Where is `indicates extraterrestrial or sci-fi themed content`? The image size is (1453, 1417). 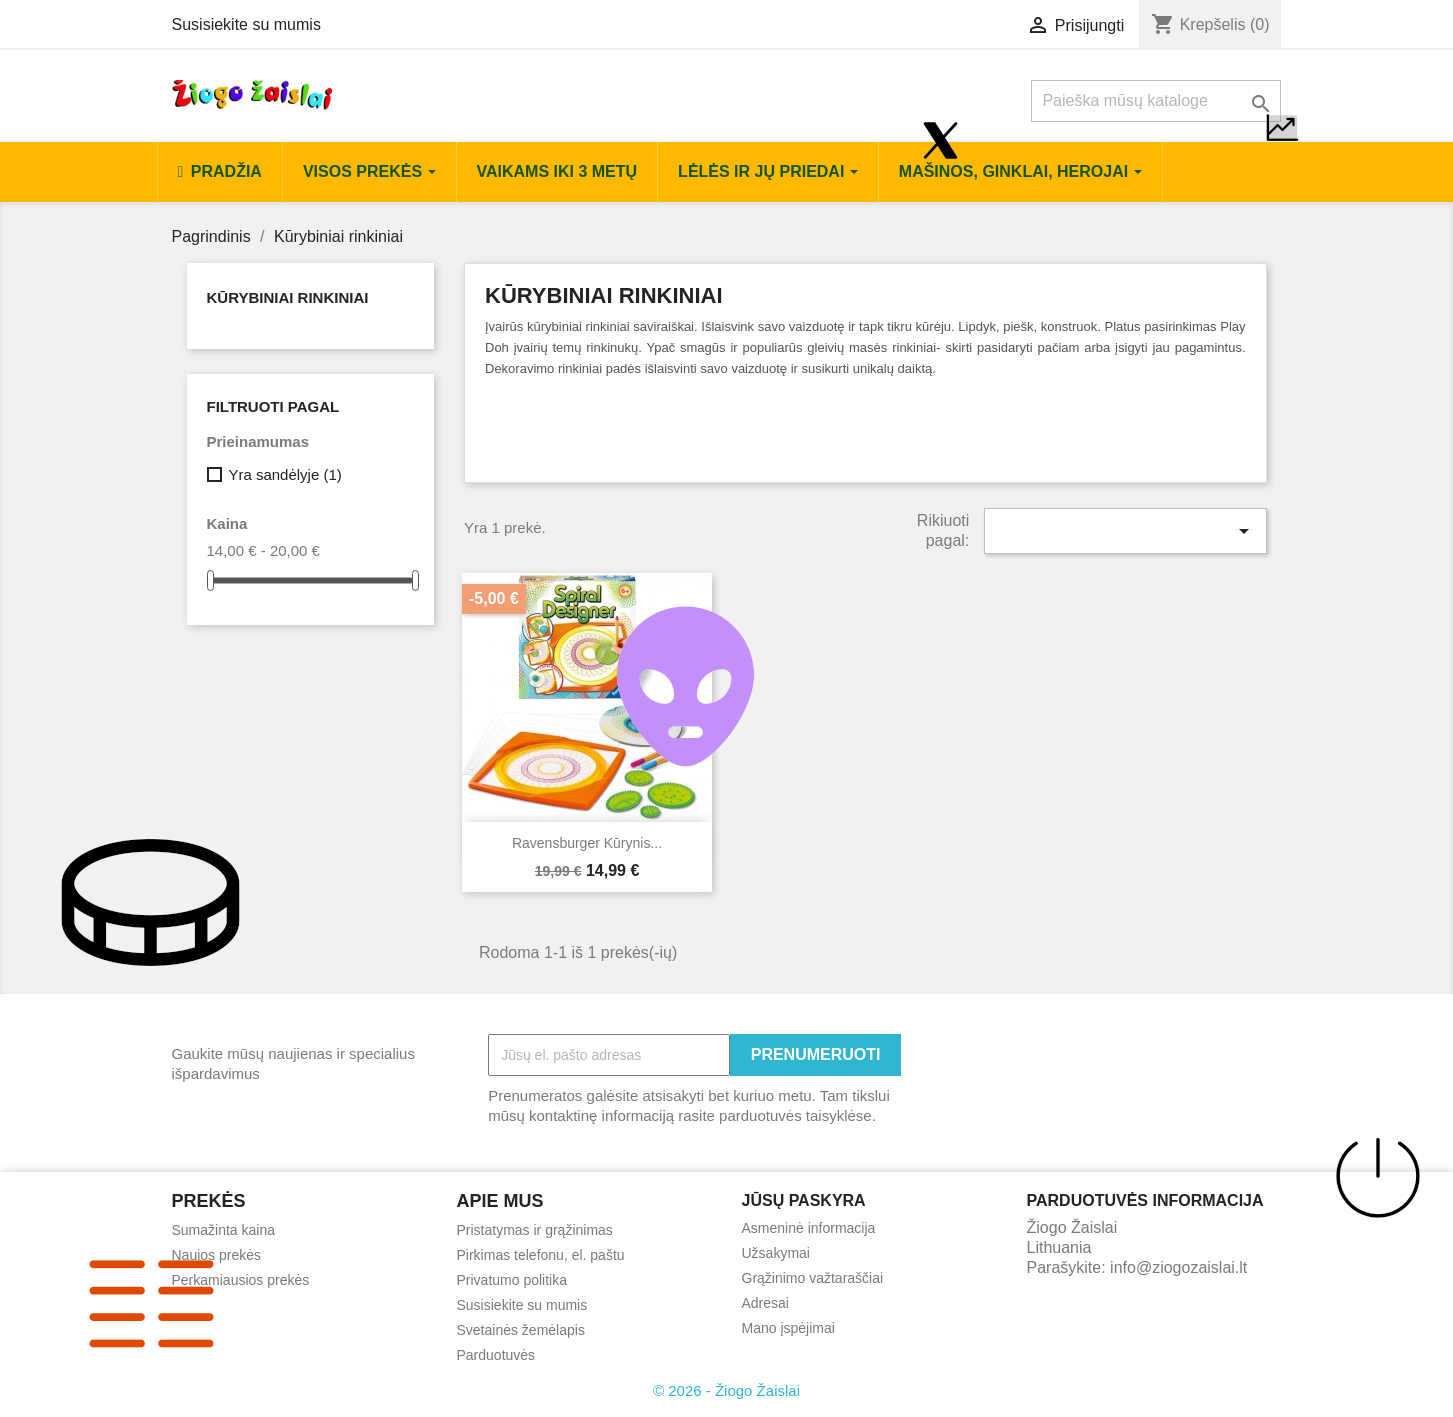
indicates extraterrestrial or sci-fi themed content is located at coordinates (685, 686).